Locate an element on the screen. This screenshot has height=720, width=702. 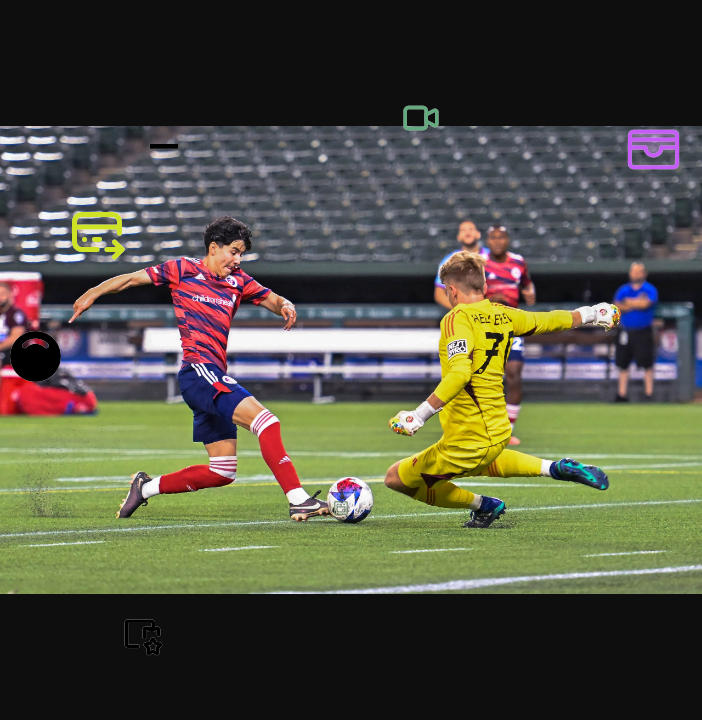
apply inner shadow effect to top edge is located at coordinates (35, 356).